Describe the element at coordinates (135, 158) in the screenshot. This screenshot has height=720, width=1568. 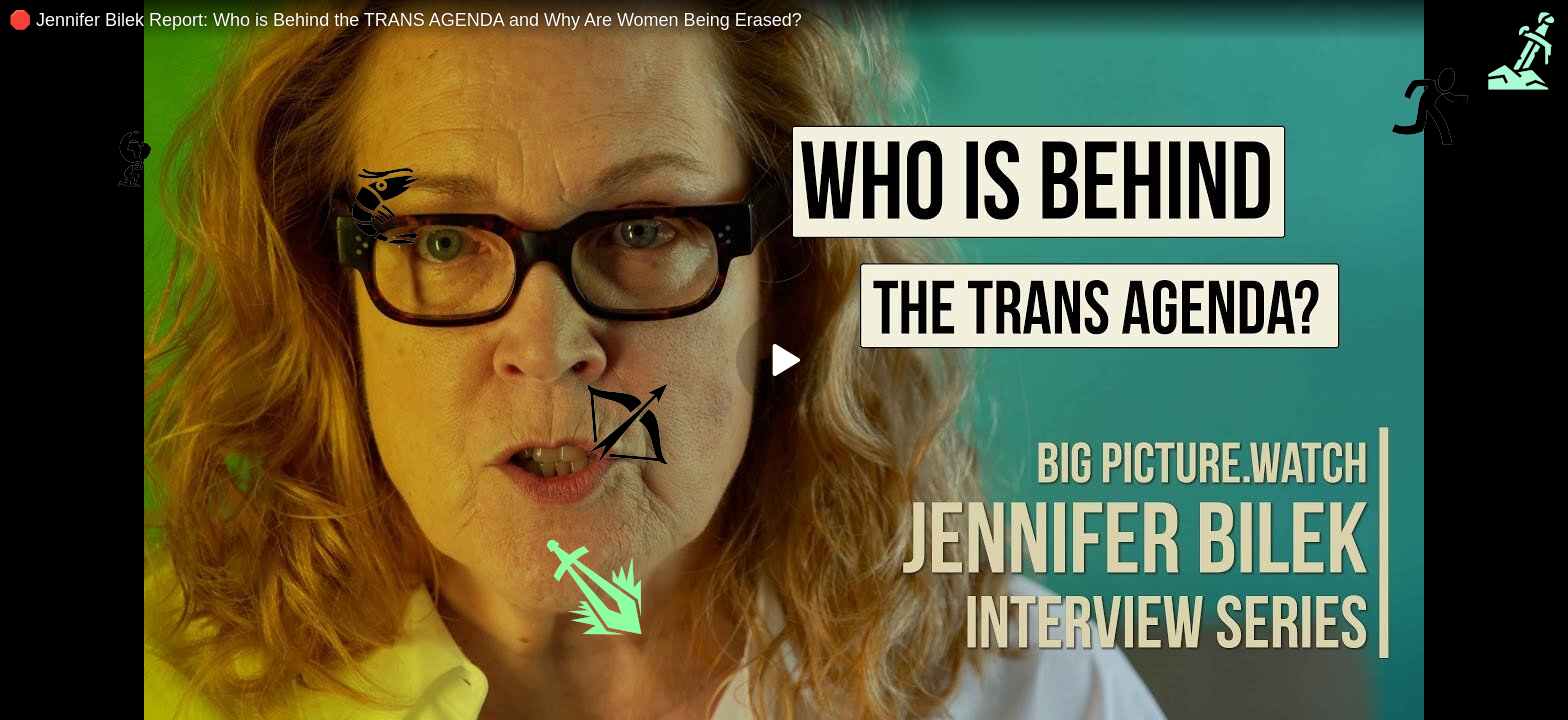
I see `view world map or global content` at that location.